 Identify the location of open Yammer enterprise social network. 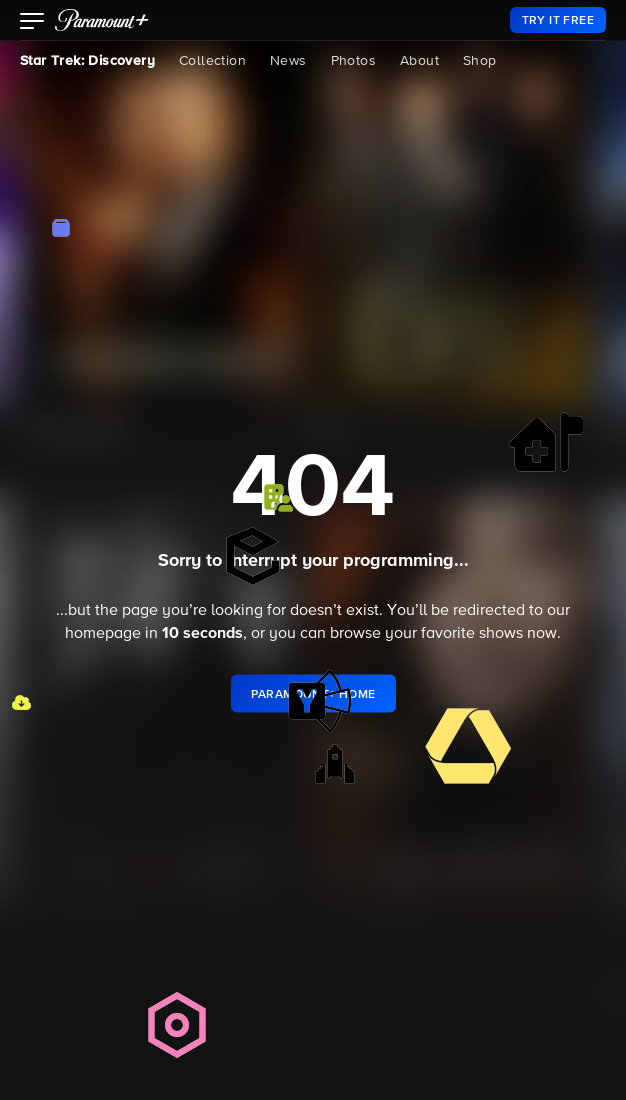
(320, 701).